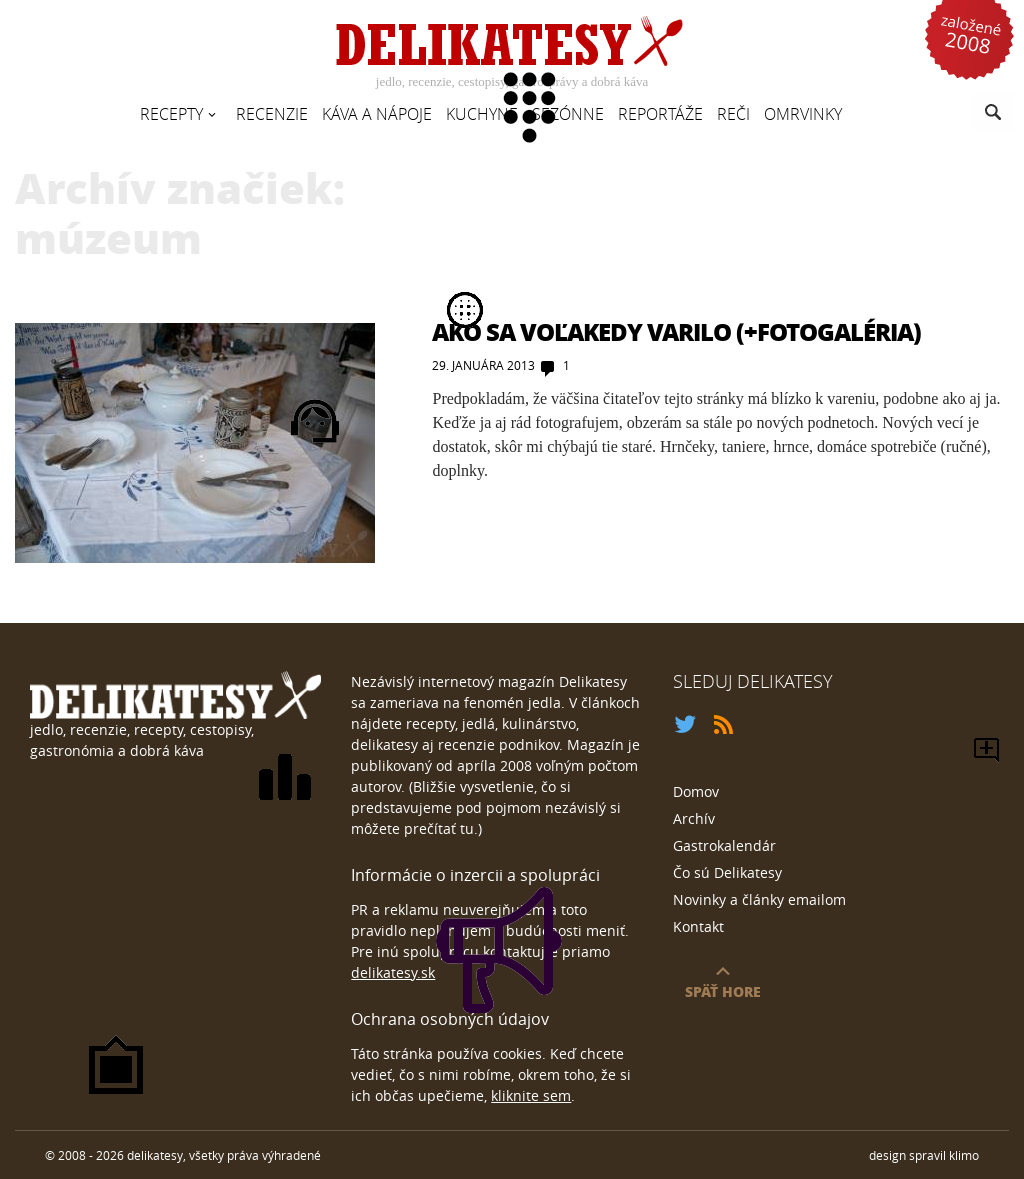 The height and width of the screenshot is (1179, 1024). Describe the element at coordinates (465, 310) in the screenshot. I see `apply circular blur effect to image` at that location.